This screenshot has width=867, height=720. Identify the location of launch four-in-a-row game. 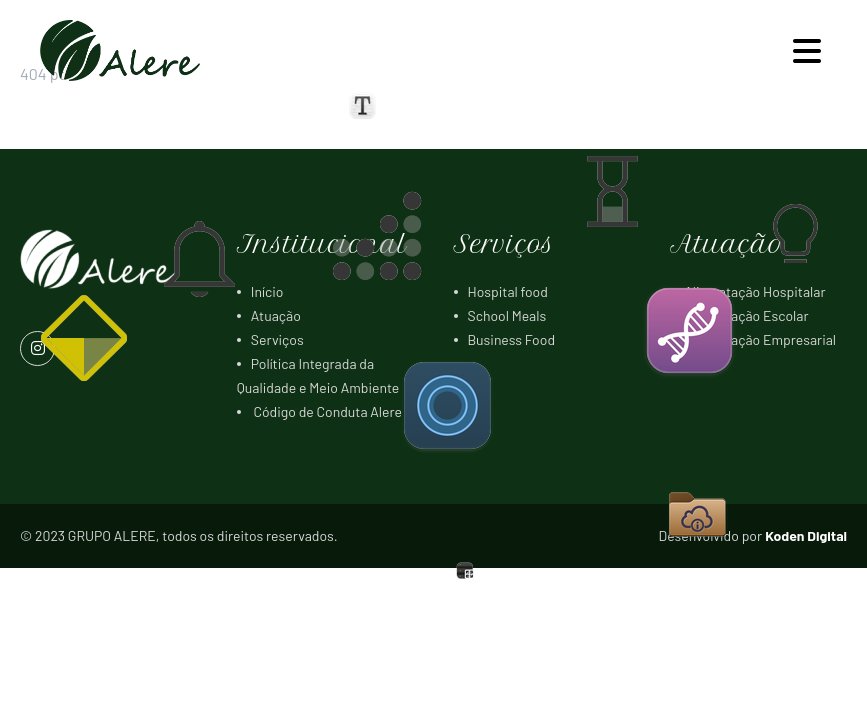
(380, 233).